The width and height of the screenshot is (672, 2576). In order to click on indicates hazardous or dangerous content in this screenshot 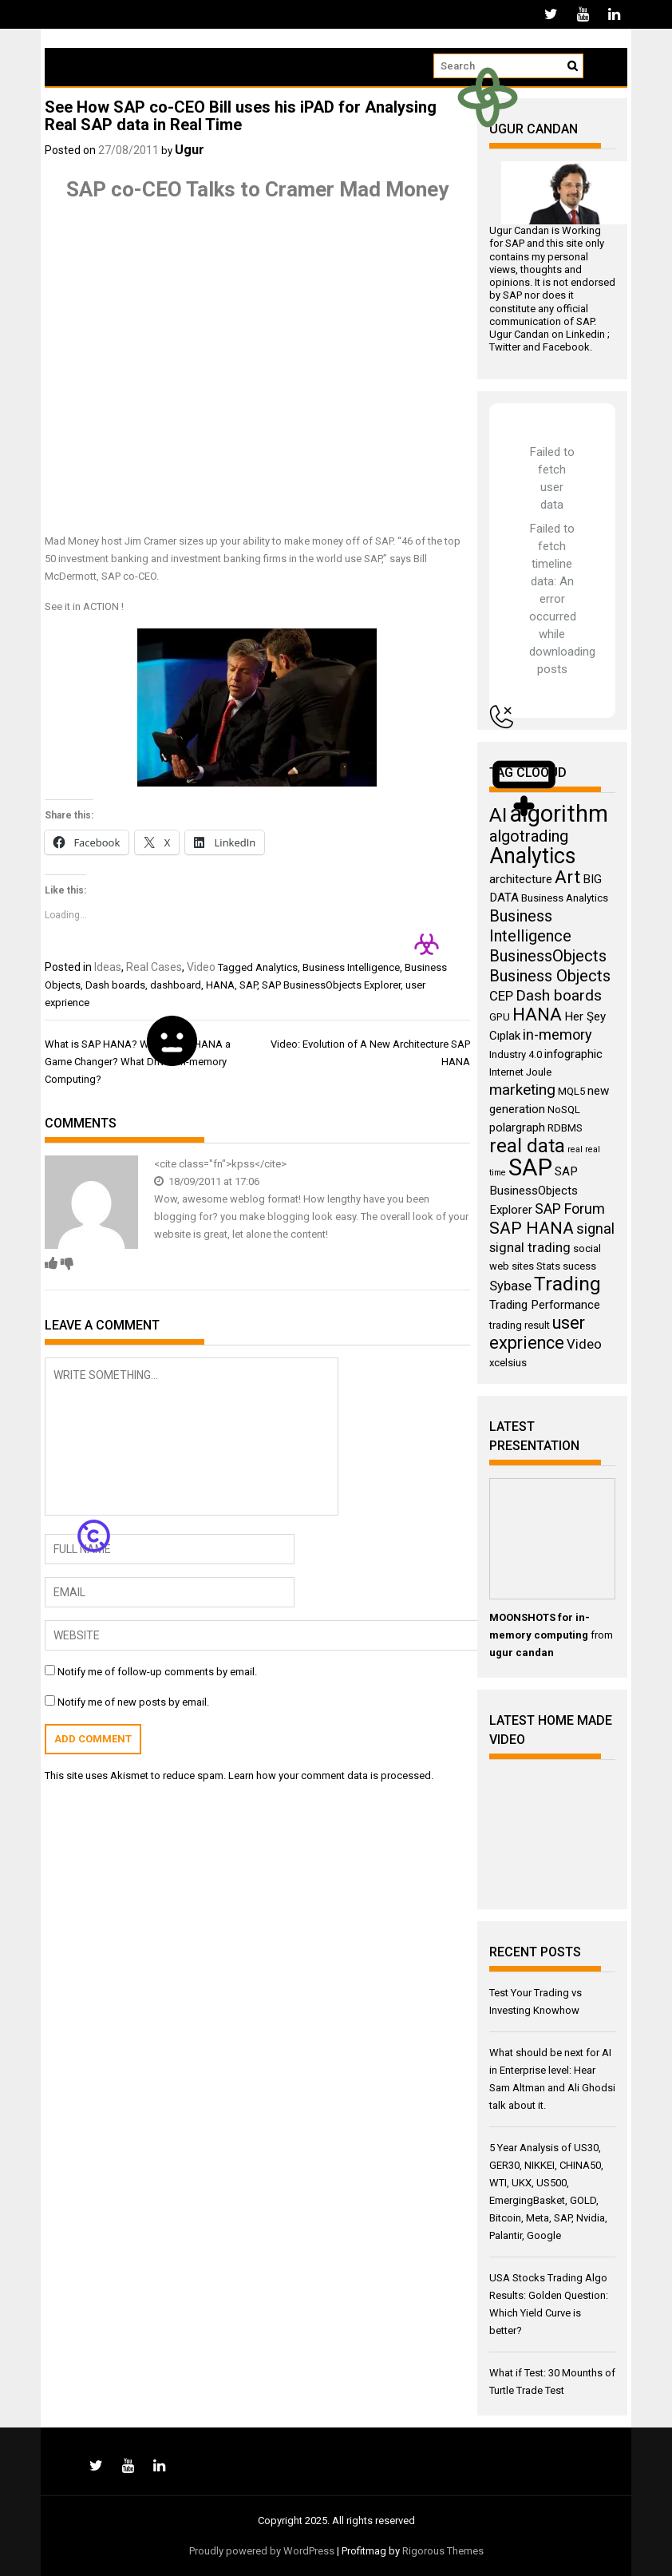, I will do `click(426, 945)`.